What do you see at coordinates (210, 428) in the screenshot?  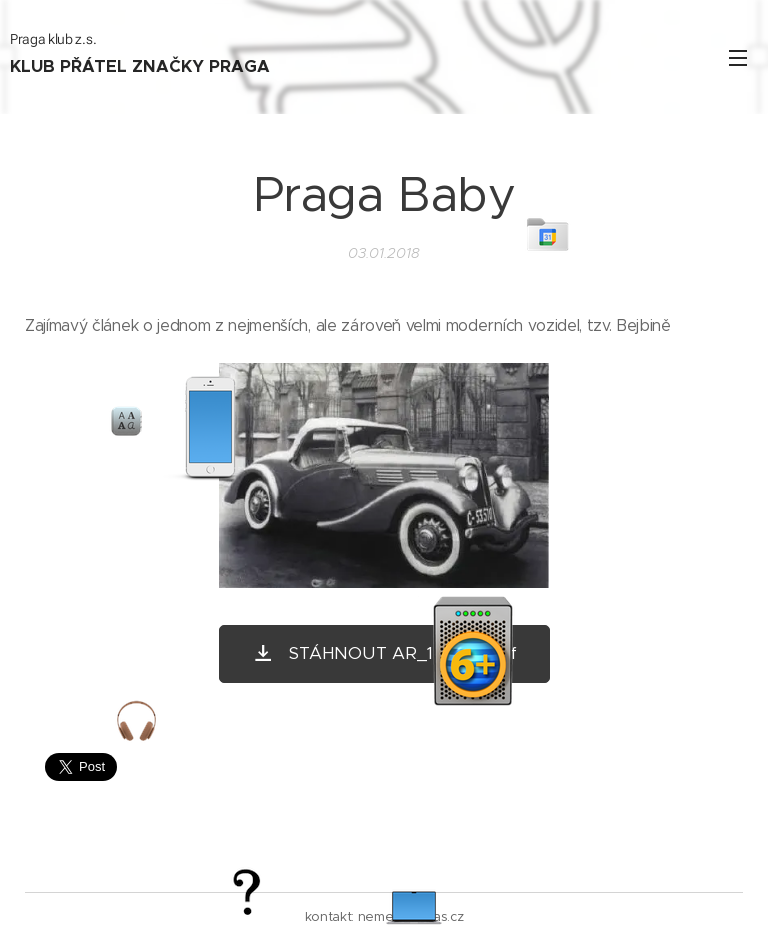 I see `iPhone SE device connected to your system` at bounding box center [210, 428].